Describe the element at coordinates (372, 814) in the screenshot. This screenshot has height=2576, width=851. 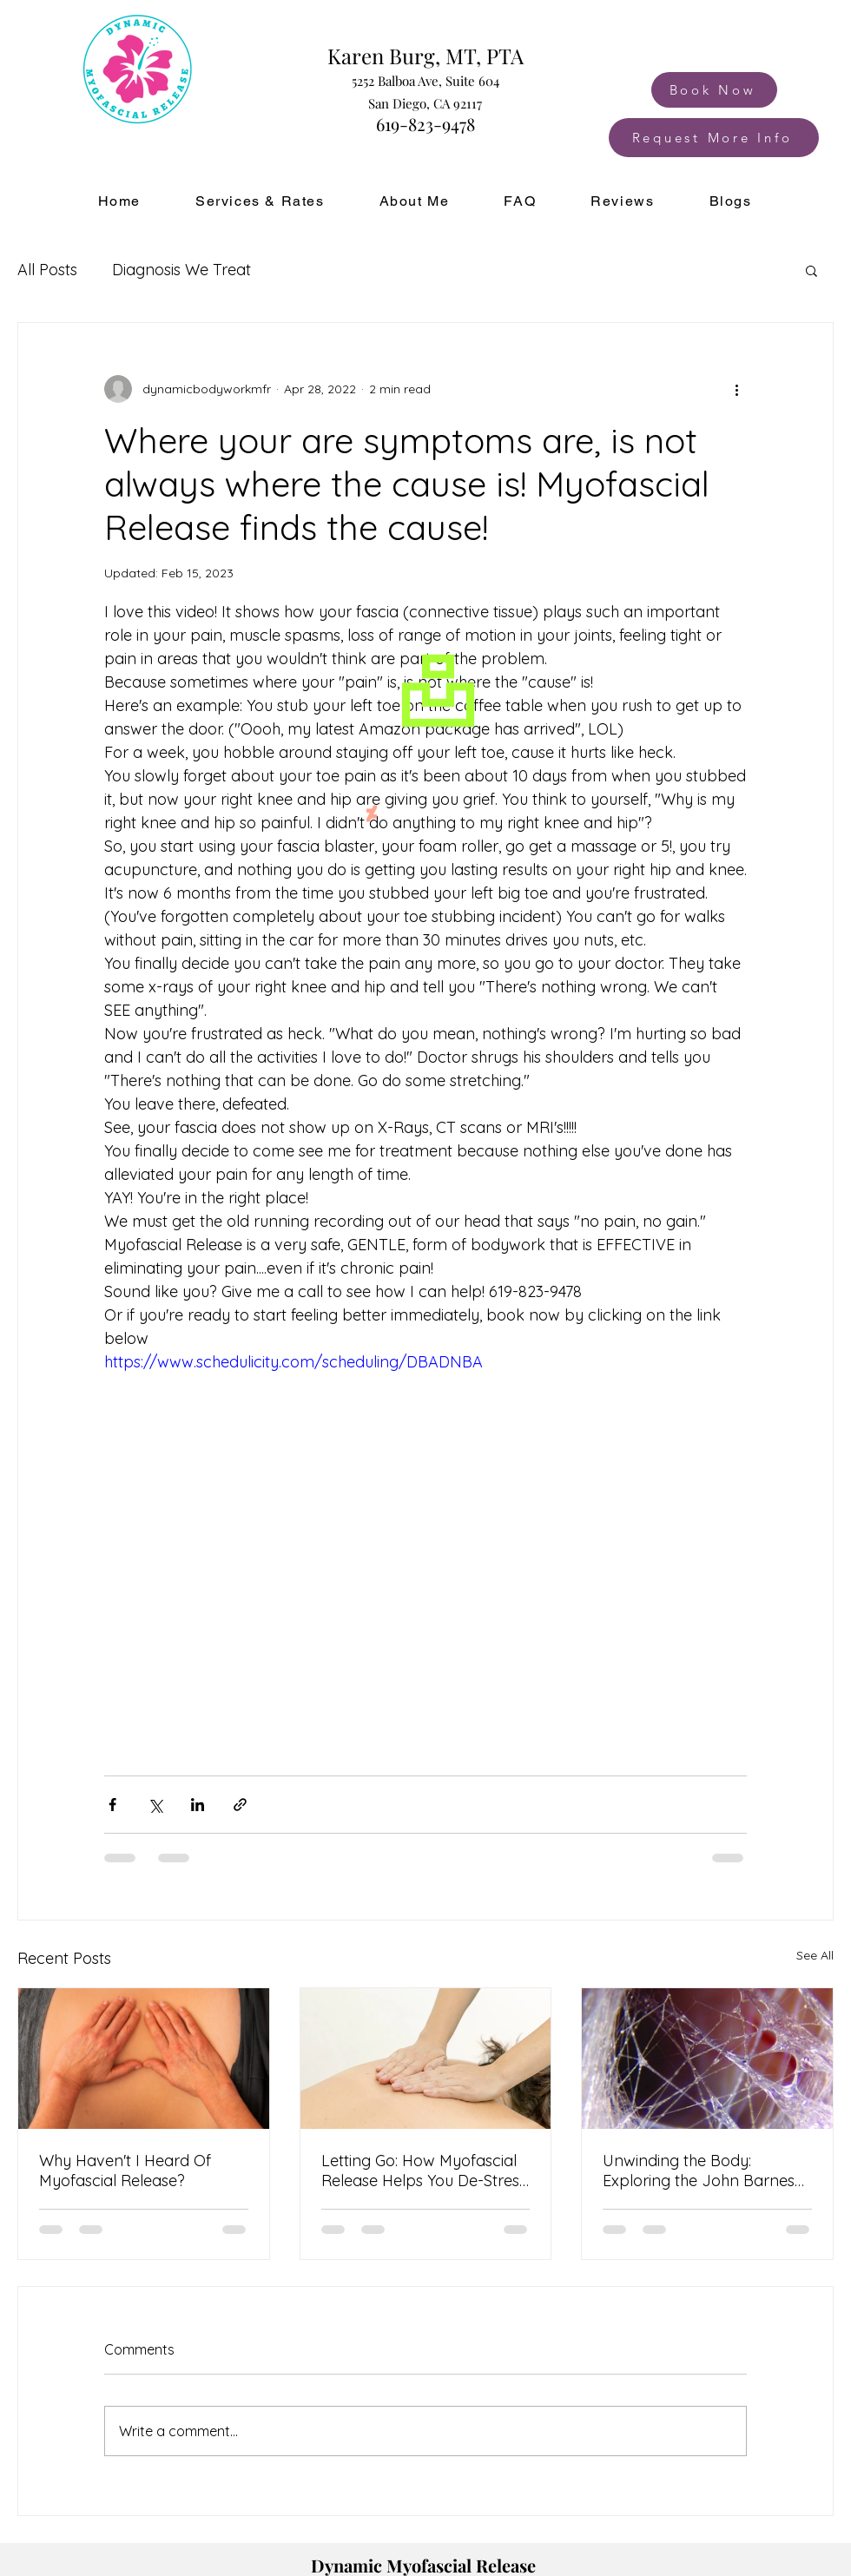
I see `visit deviantart profile or page` at that location.